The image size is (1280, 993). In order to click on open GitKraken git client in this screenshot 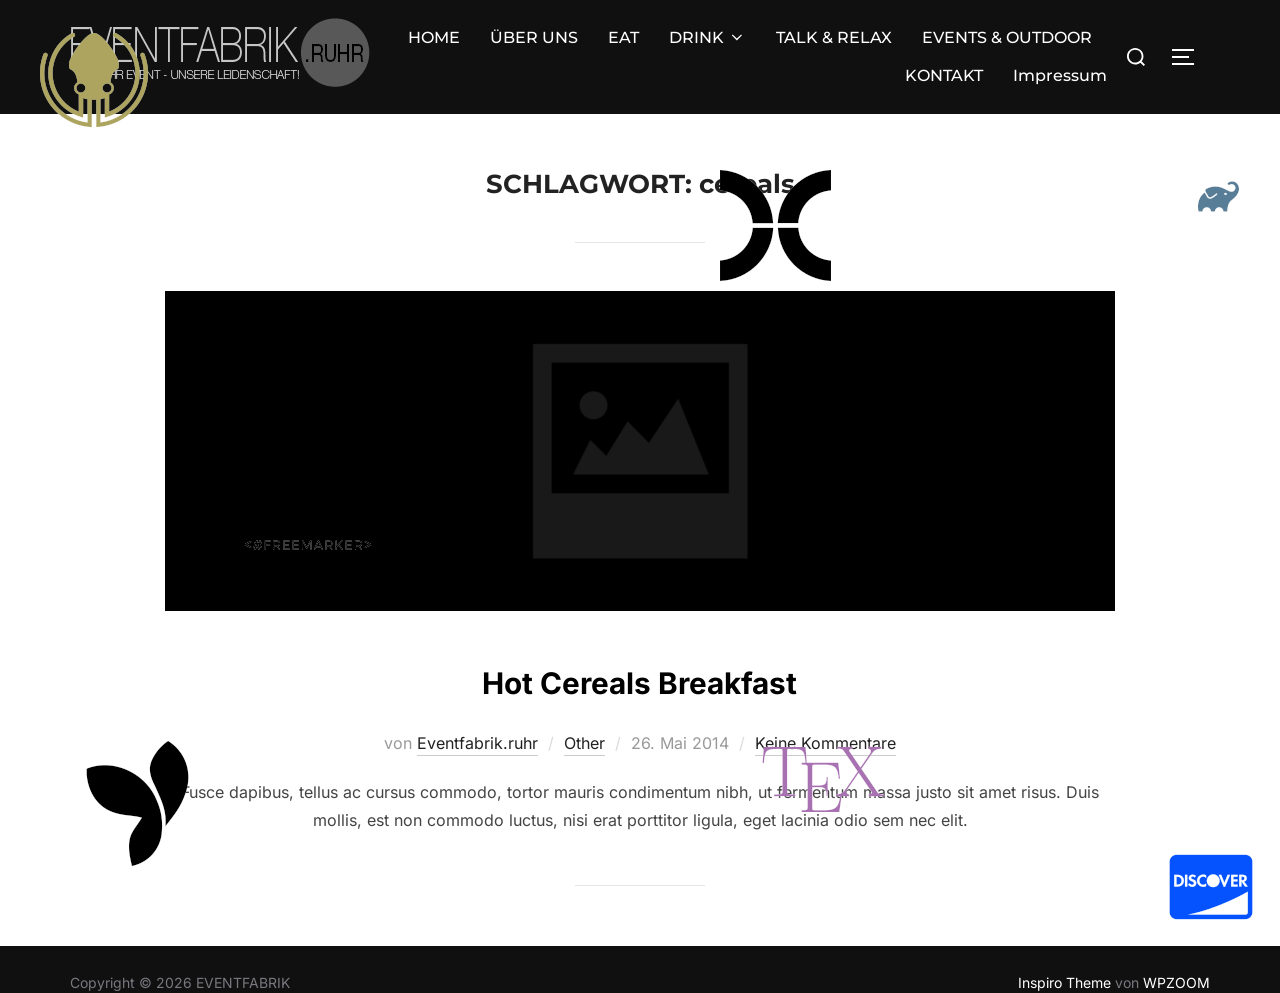, I will do `click(94, 80)`.